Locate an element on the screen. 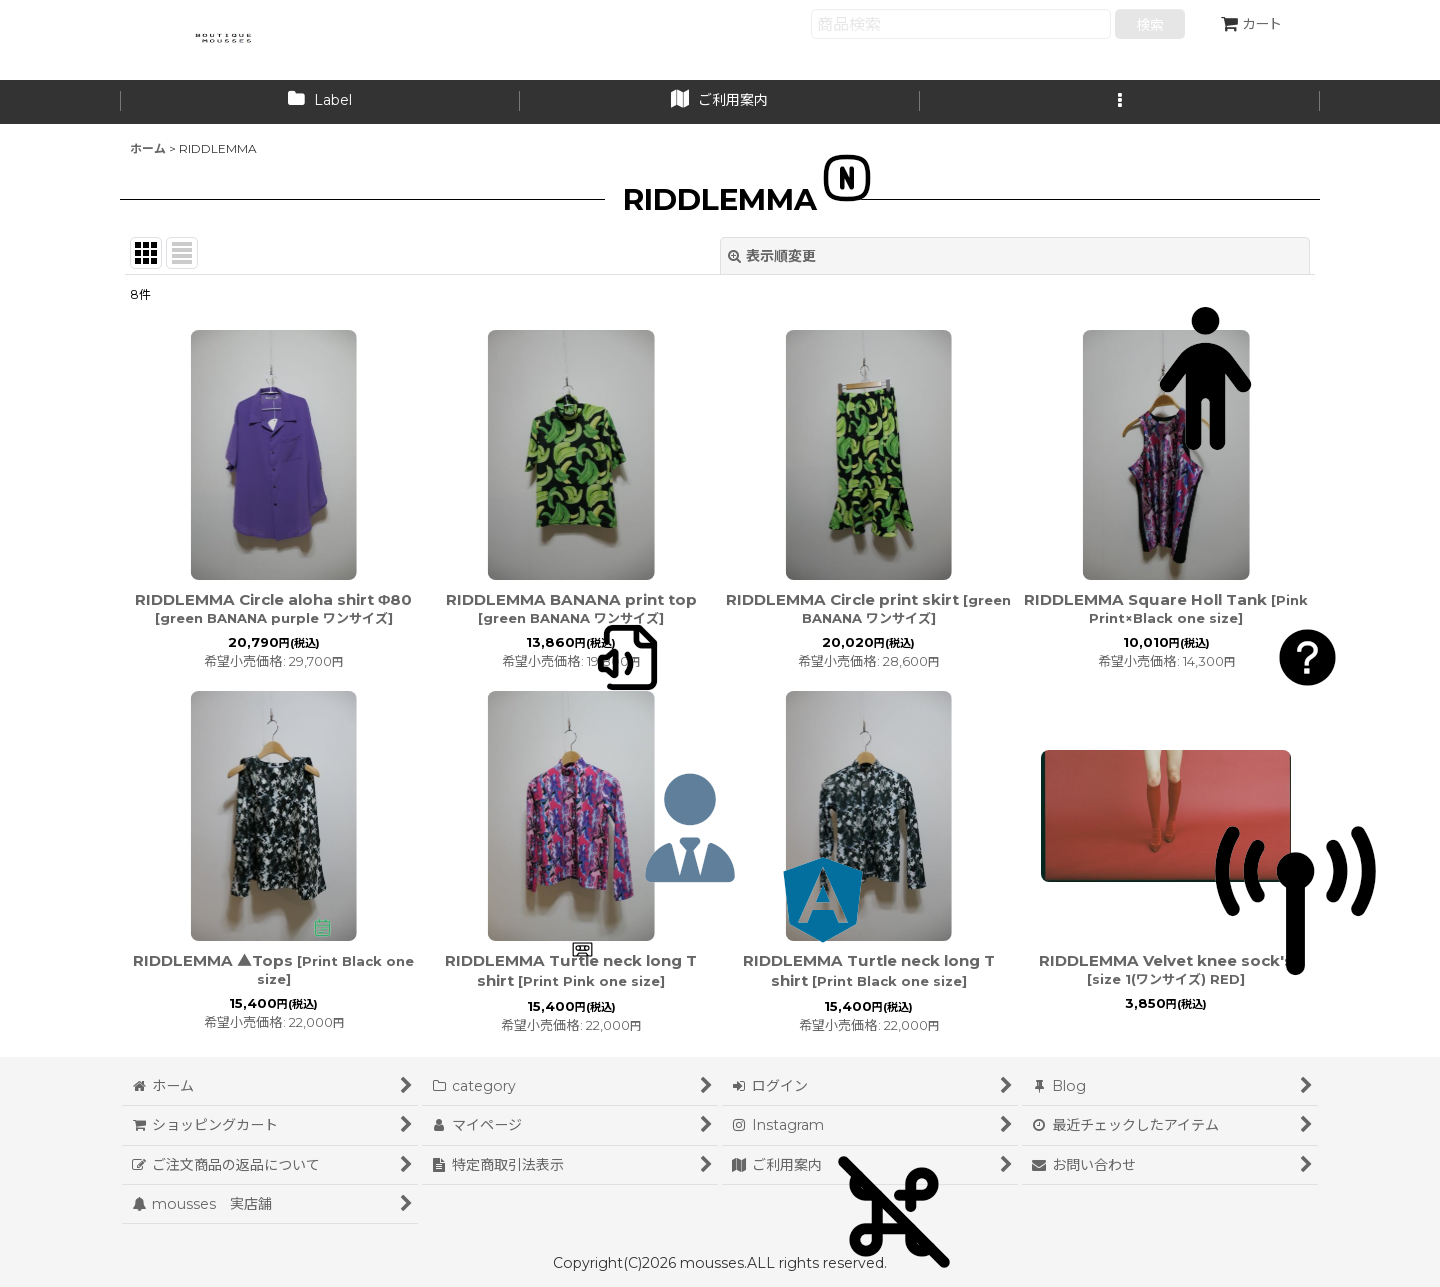 The width and height of the screenshot is (1440, 1287). access audio recordings or voice memos is located at coordinates (582, 949).